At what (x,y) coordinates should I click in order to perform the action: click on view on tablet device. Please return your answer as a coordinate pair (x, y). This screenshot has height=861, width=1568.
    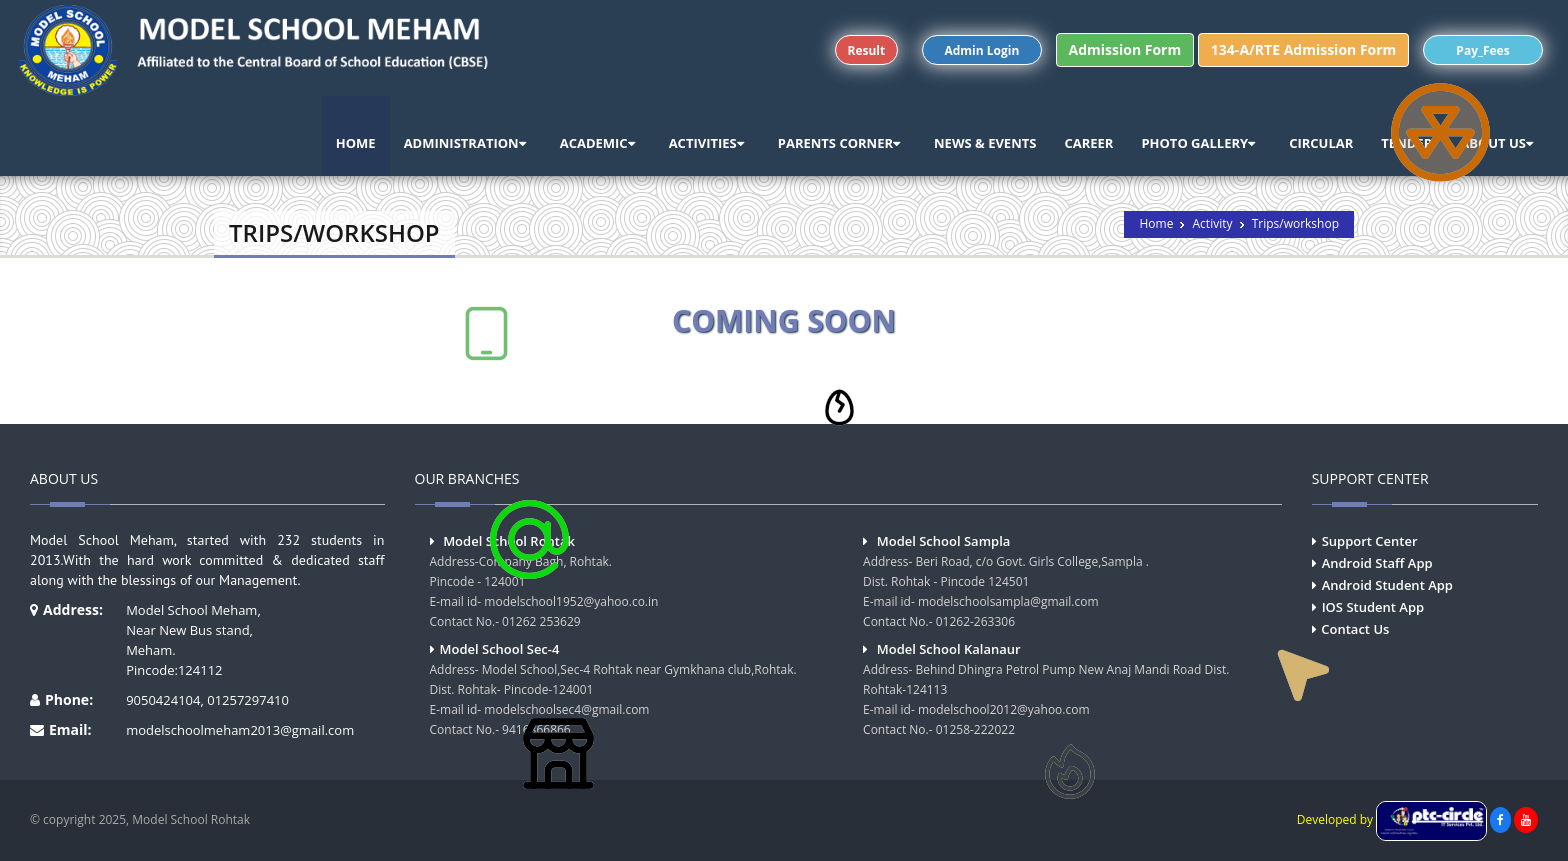
    Looking at the image, I should click on (486, 333).